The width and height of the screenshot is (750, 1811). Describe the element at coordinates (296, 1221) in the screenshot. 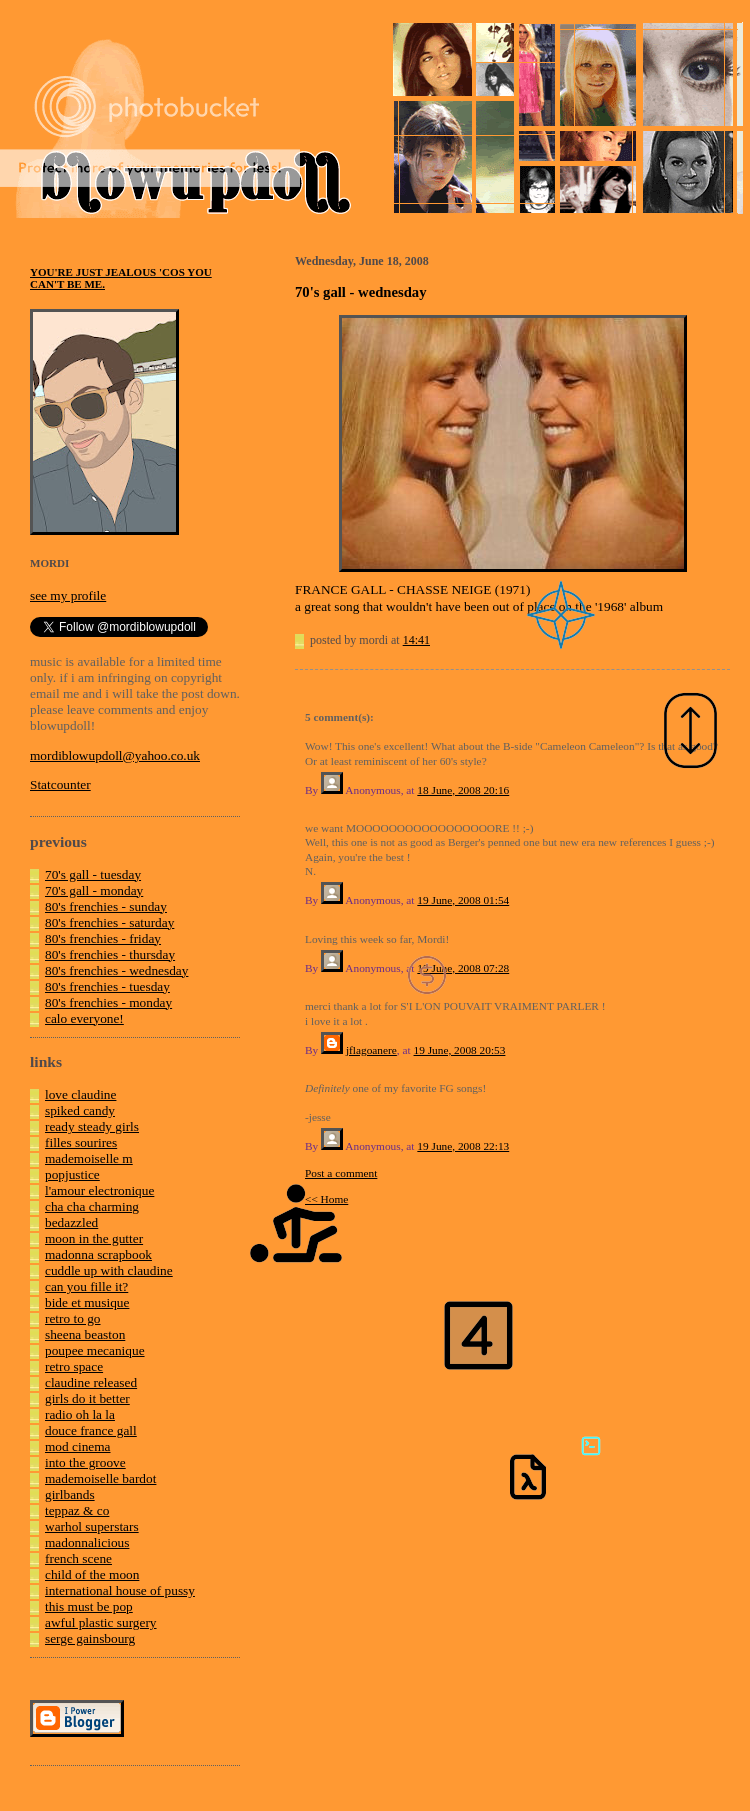

I see `access physiotherapy services` at that location.